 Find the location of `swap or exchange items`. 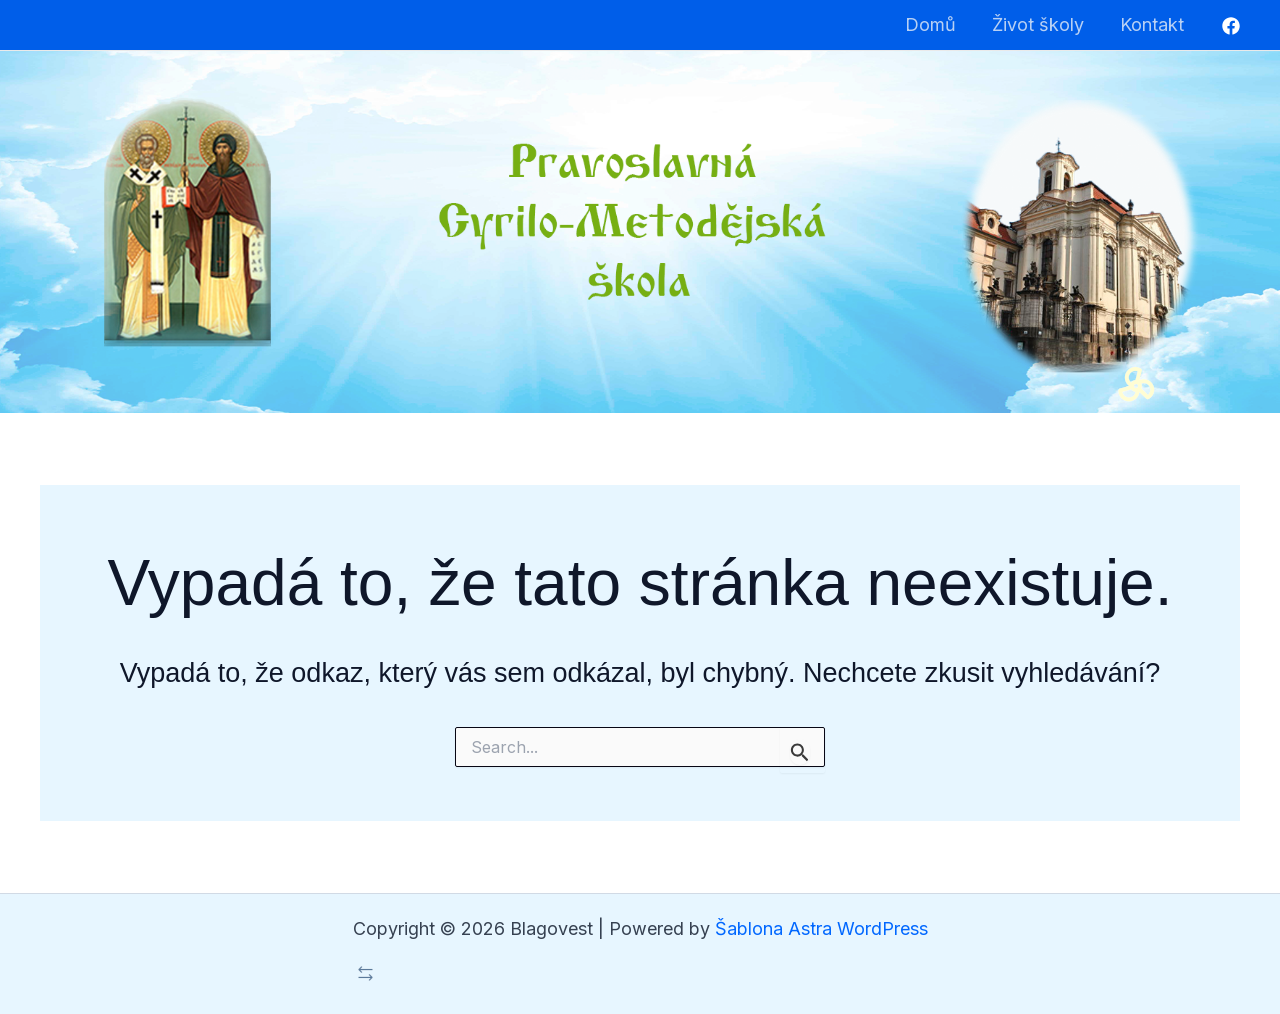

swap or exchange items is located at coordinates (365, 973).